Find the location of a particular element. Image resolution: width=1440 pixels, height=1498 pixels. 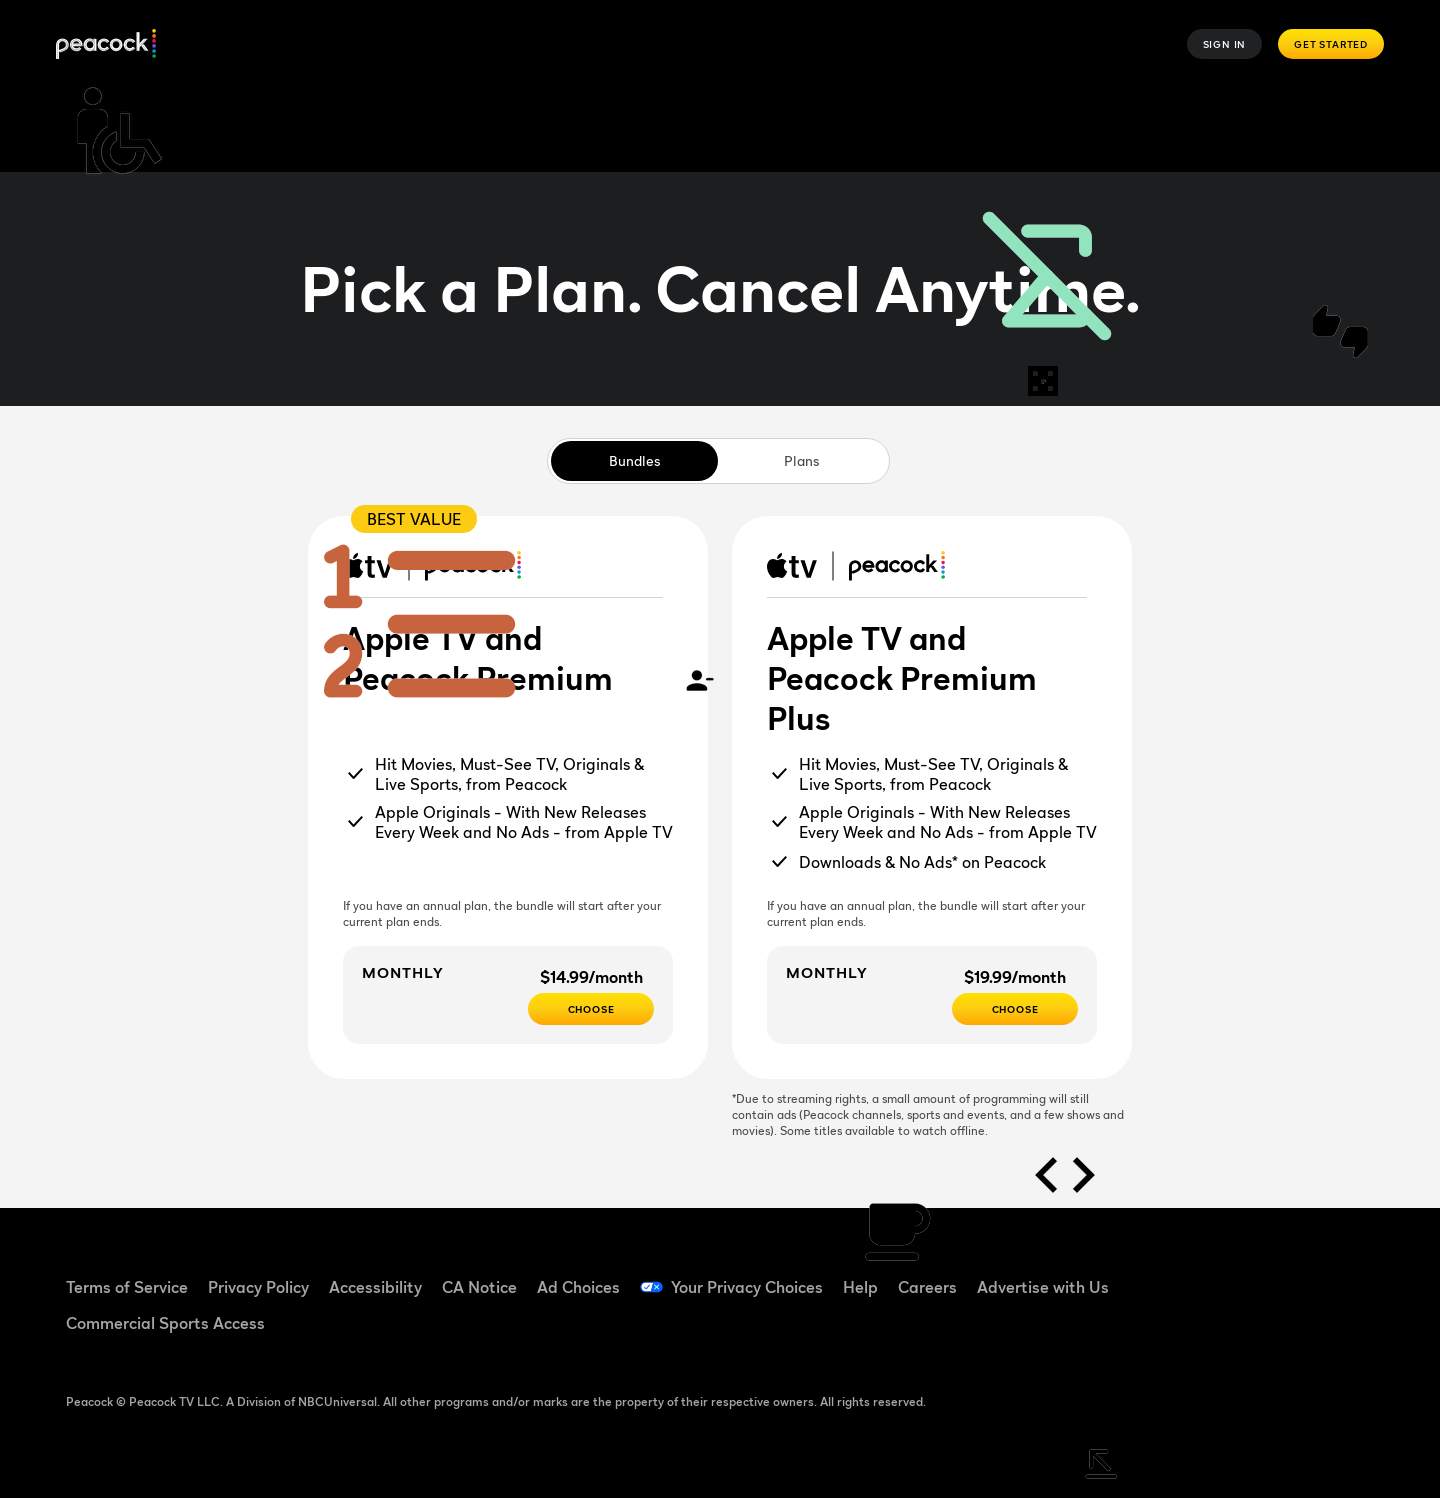

view or edit source code is located at coordinates (1065, 1175).